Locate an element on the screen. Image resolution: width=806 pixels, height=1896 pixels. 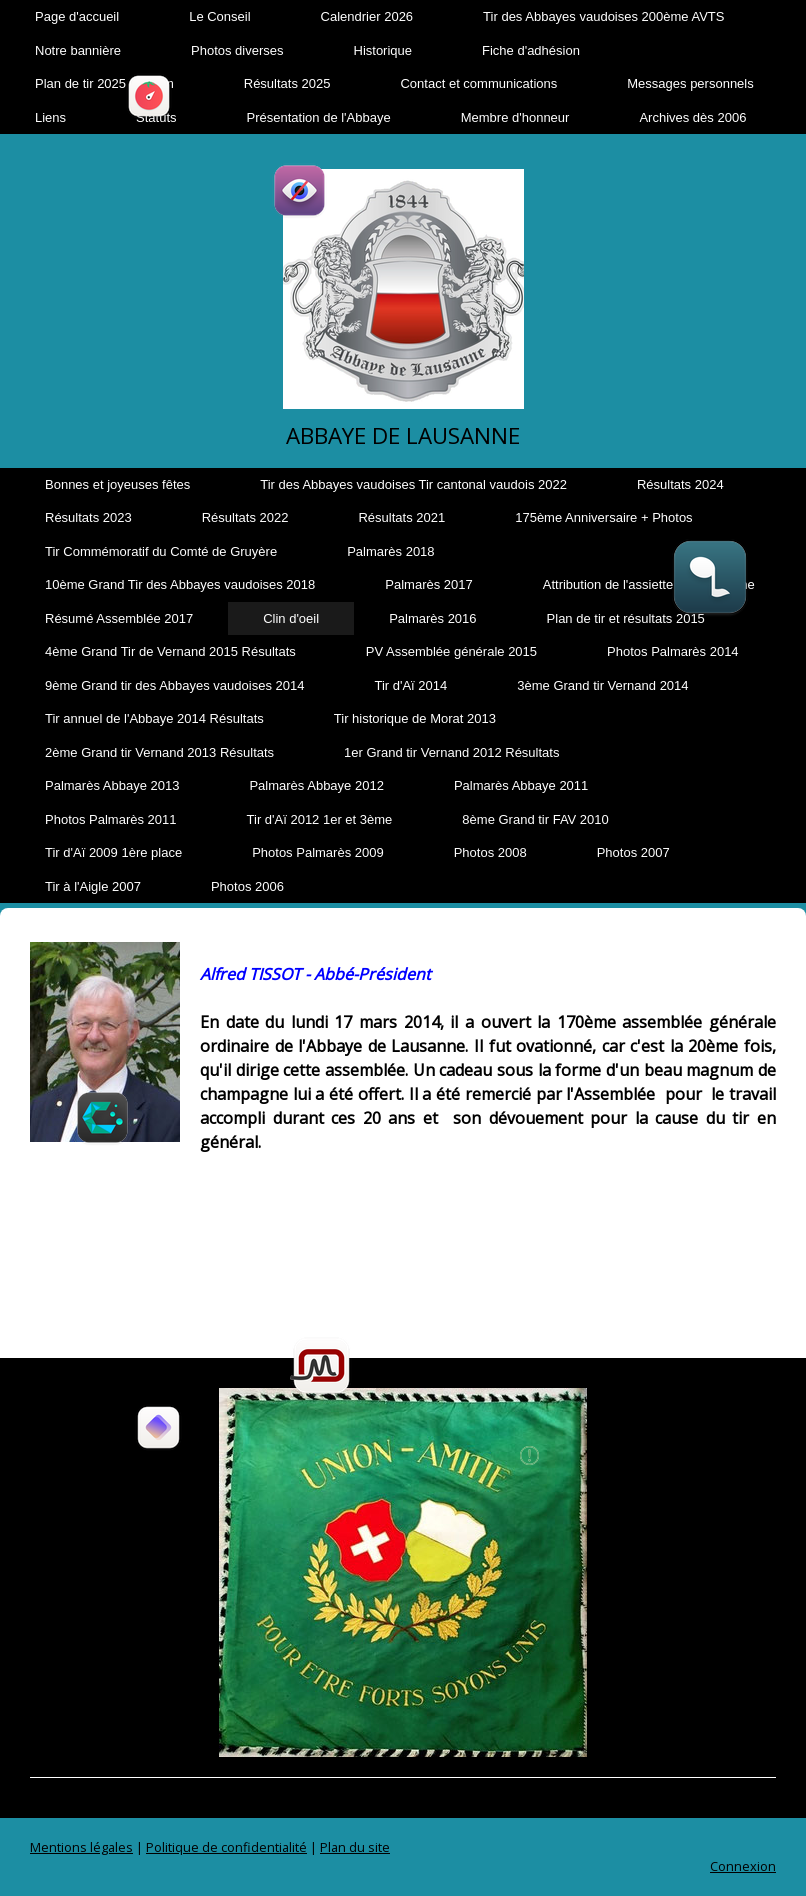
open privacy and security settings is located at coordinates (299, 190).